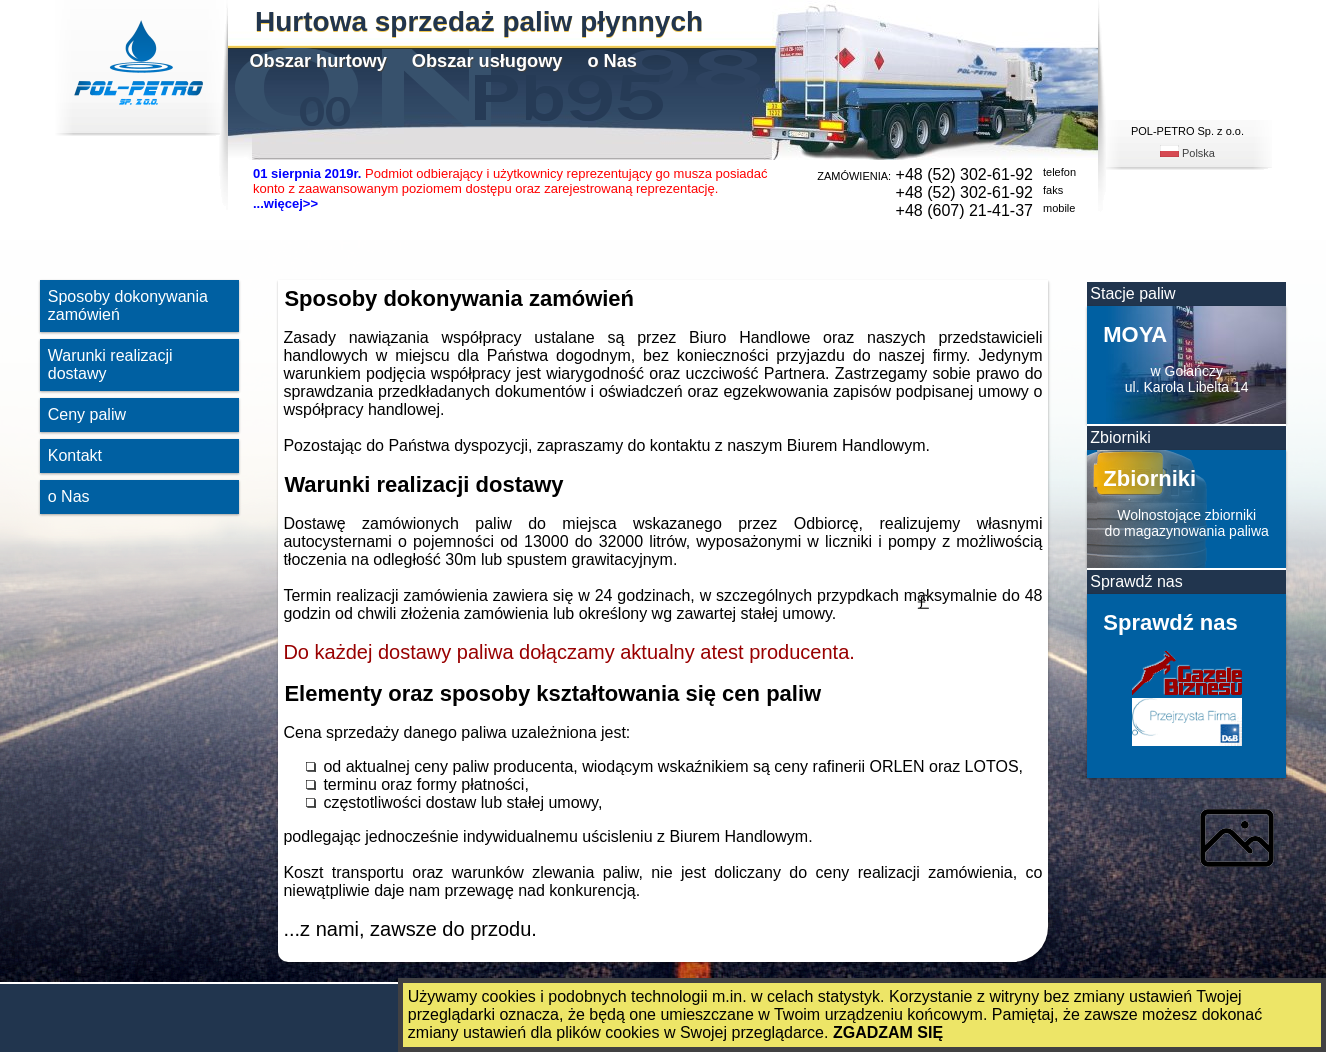 This screenshot has width=1326, height=1052. What do you see at coordinates (1237, 838) in the screenshot?
I see `view photo or image` at bounding box center [1237, 838].